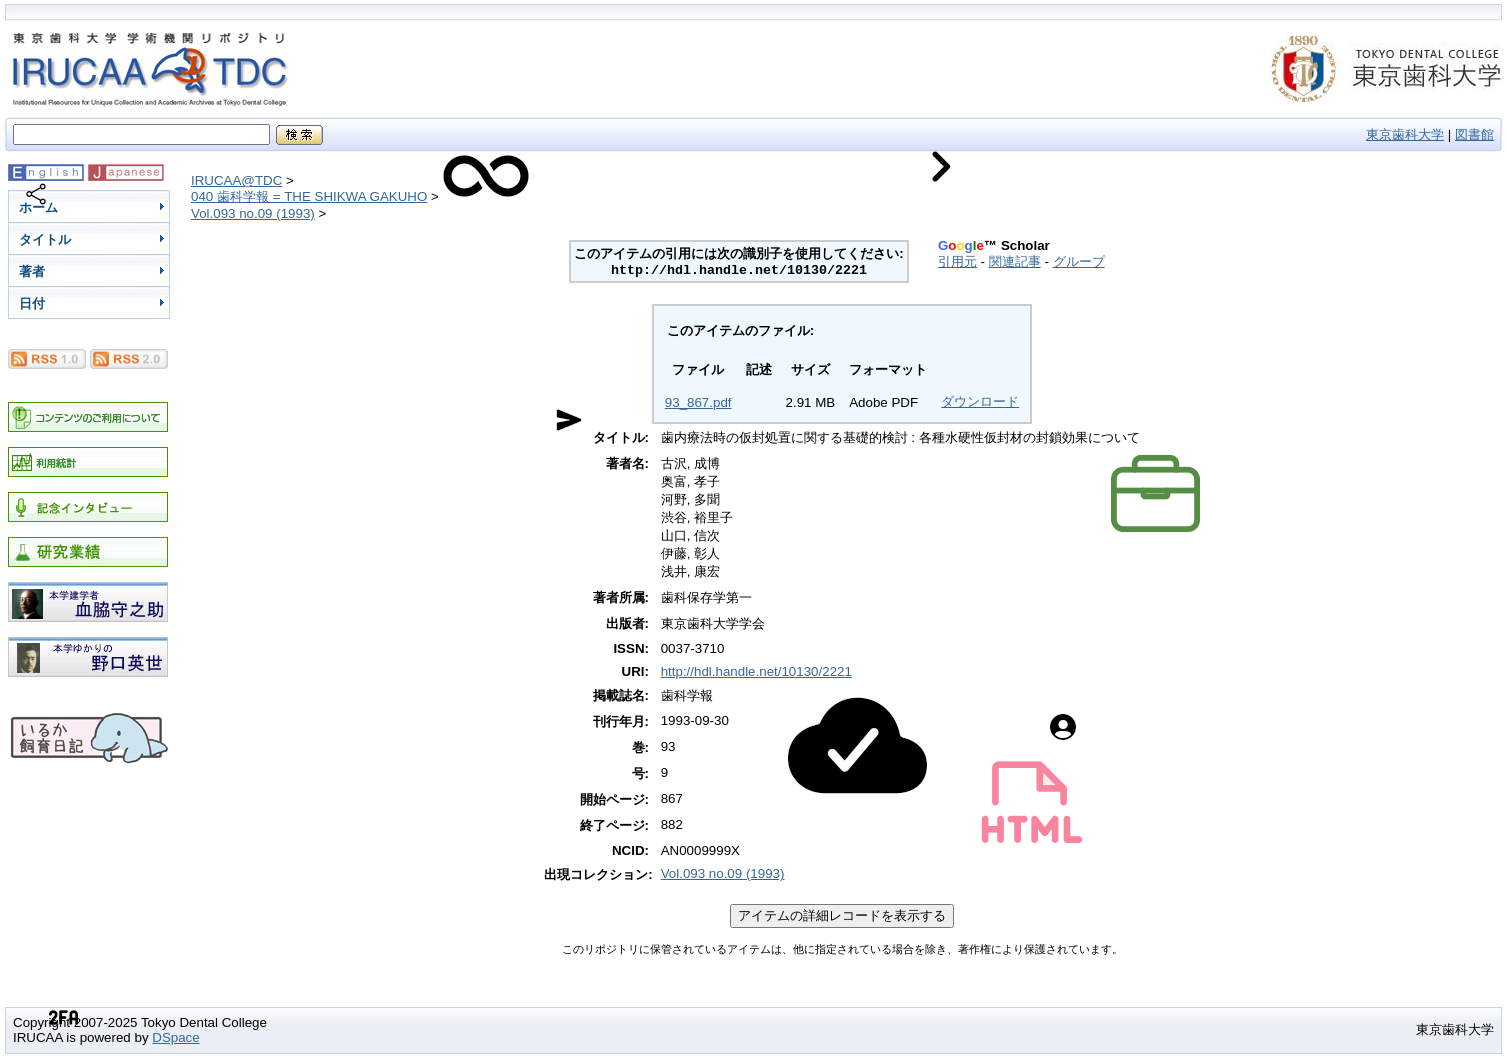  I want to click on toggle infinite loop or repeat mode, so click(486, 176).